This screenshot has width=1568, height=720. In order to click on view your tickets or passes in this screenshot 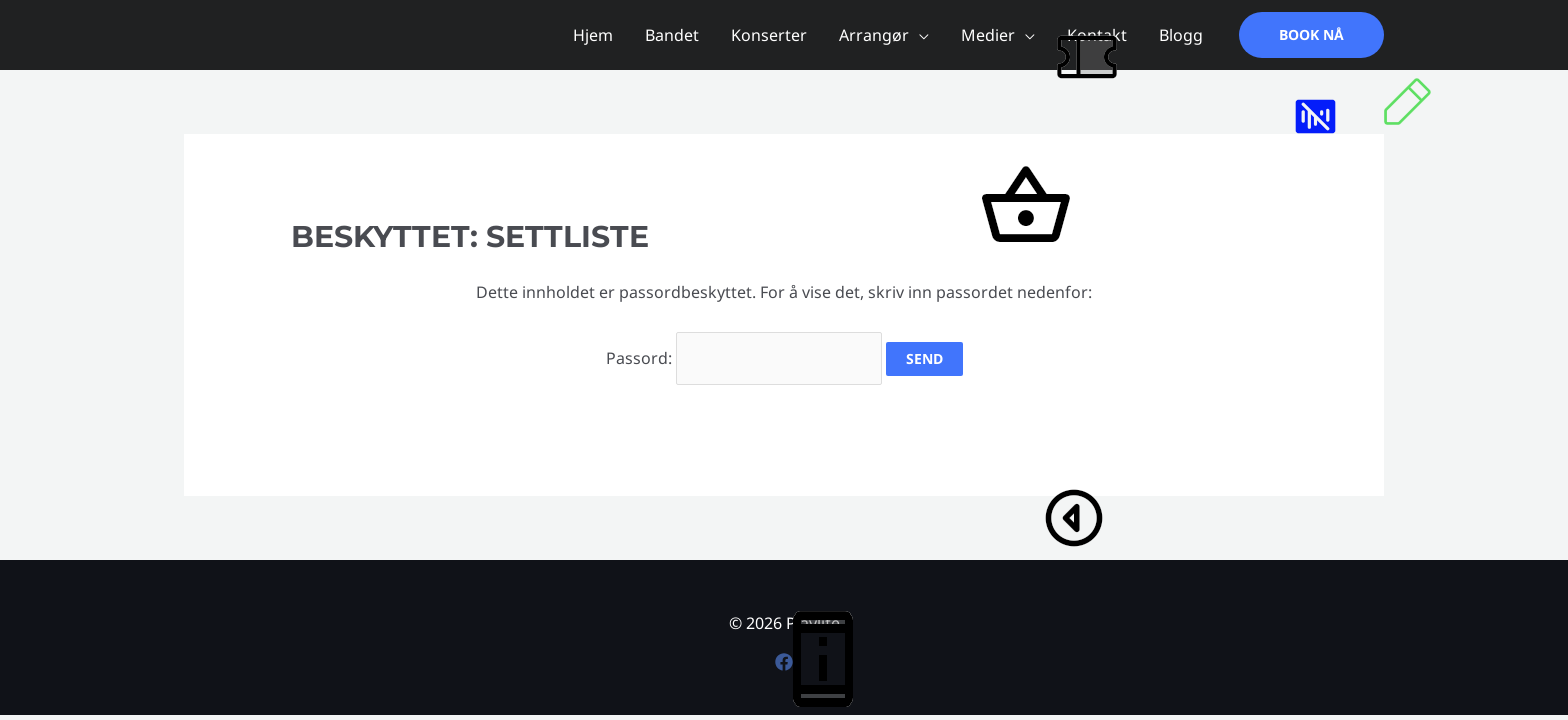, I will do `click(1087, 57)`.